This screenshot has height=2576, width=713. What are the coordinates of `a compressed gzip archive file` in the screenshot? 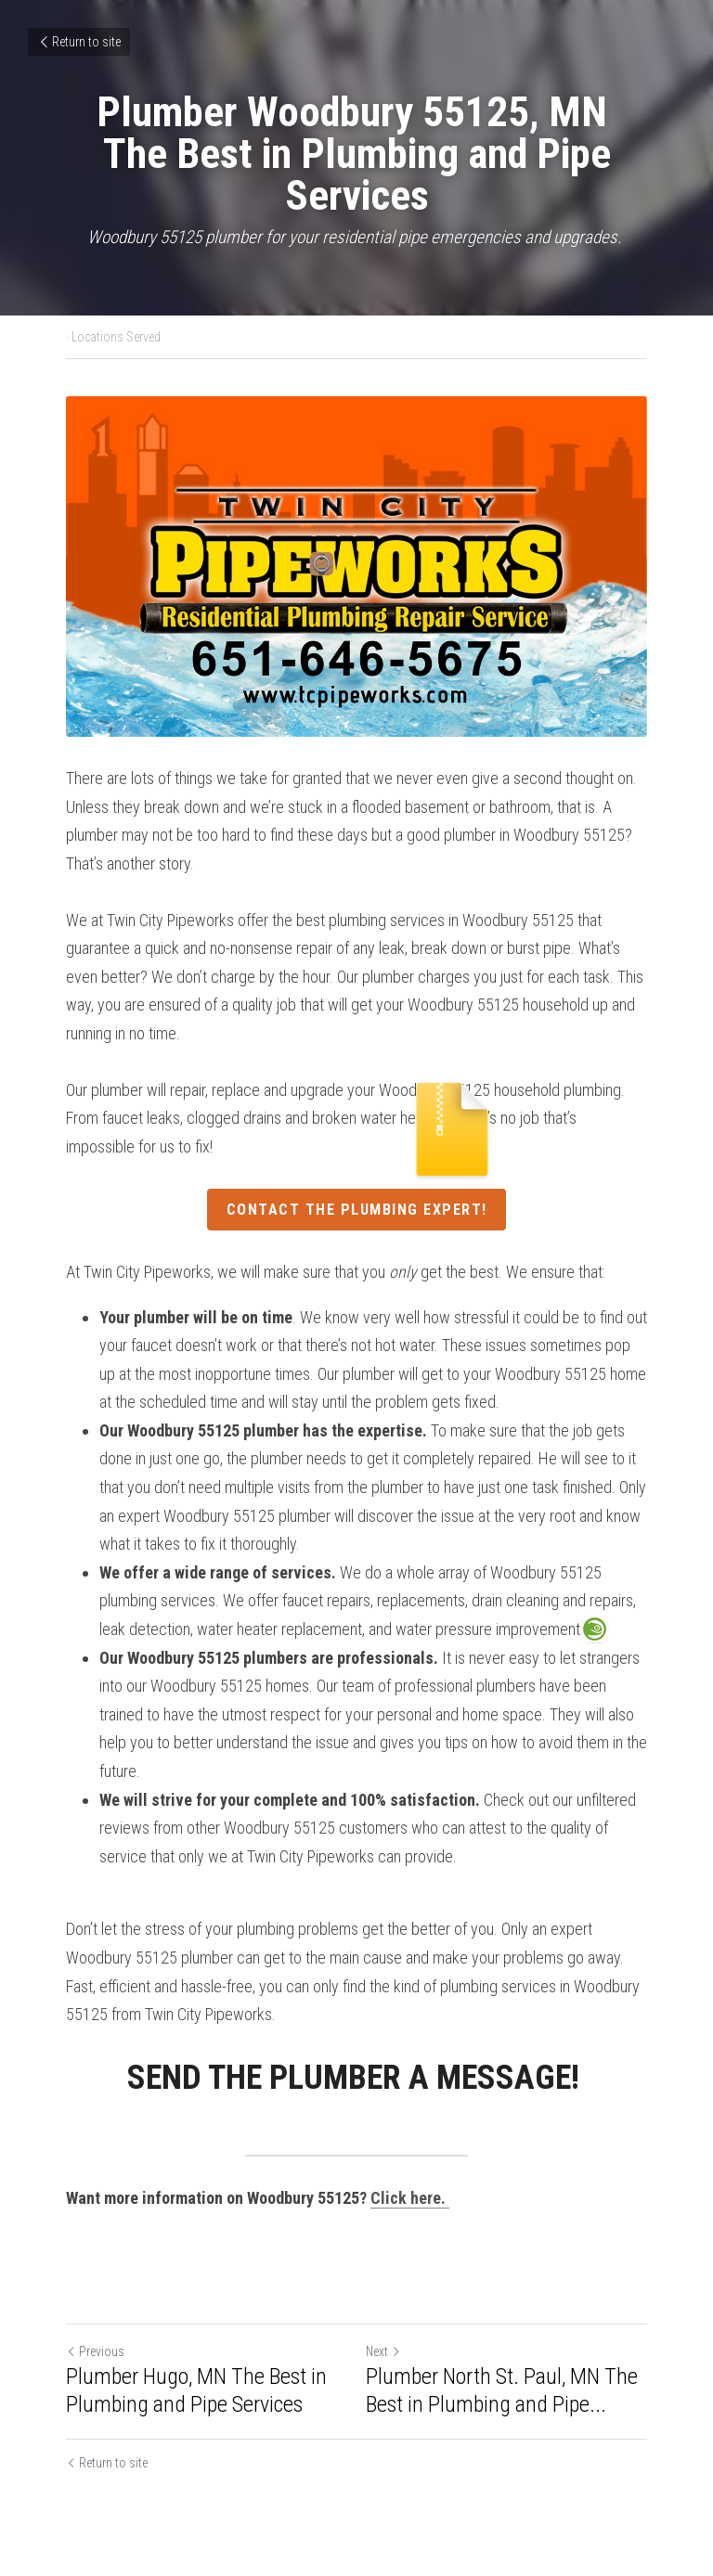 It's located at (452, 1131).